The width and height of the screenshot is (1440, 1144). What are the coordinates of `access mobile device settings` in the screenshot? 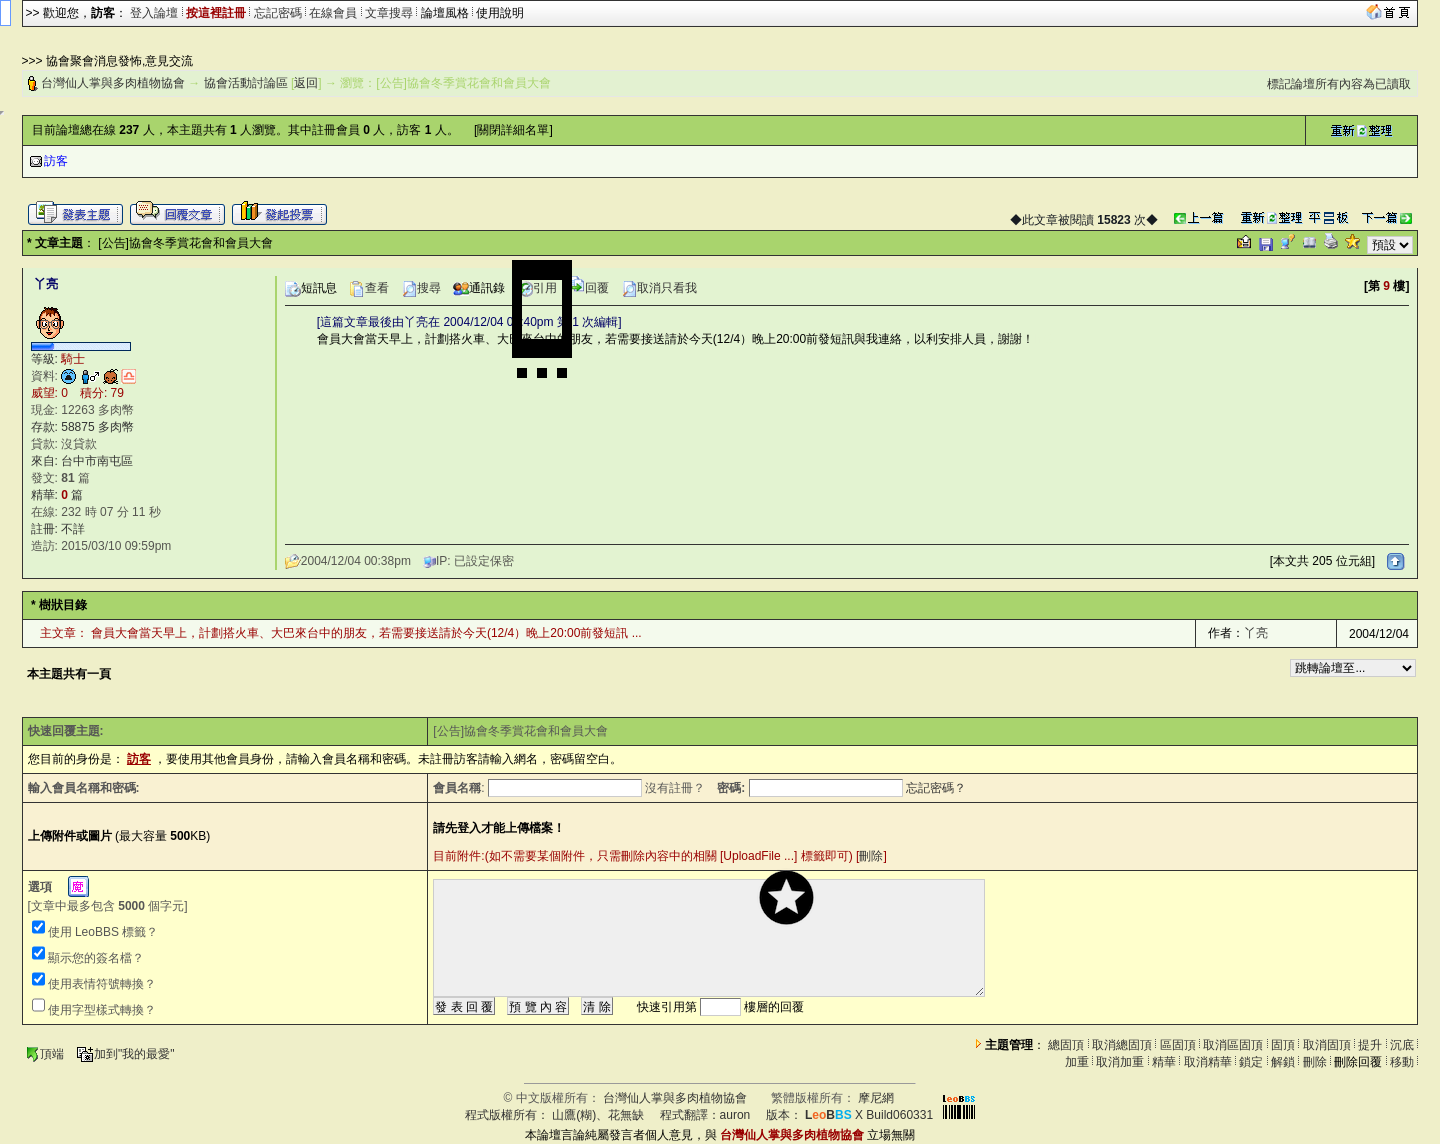 It's located at (542, 319).